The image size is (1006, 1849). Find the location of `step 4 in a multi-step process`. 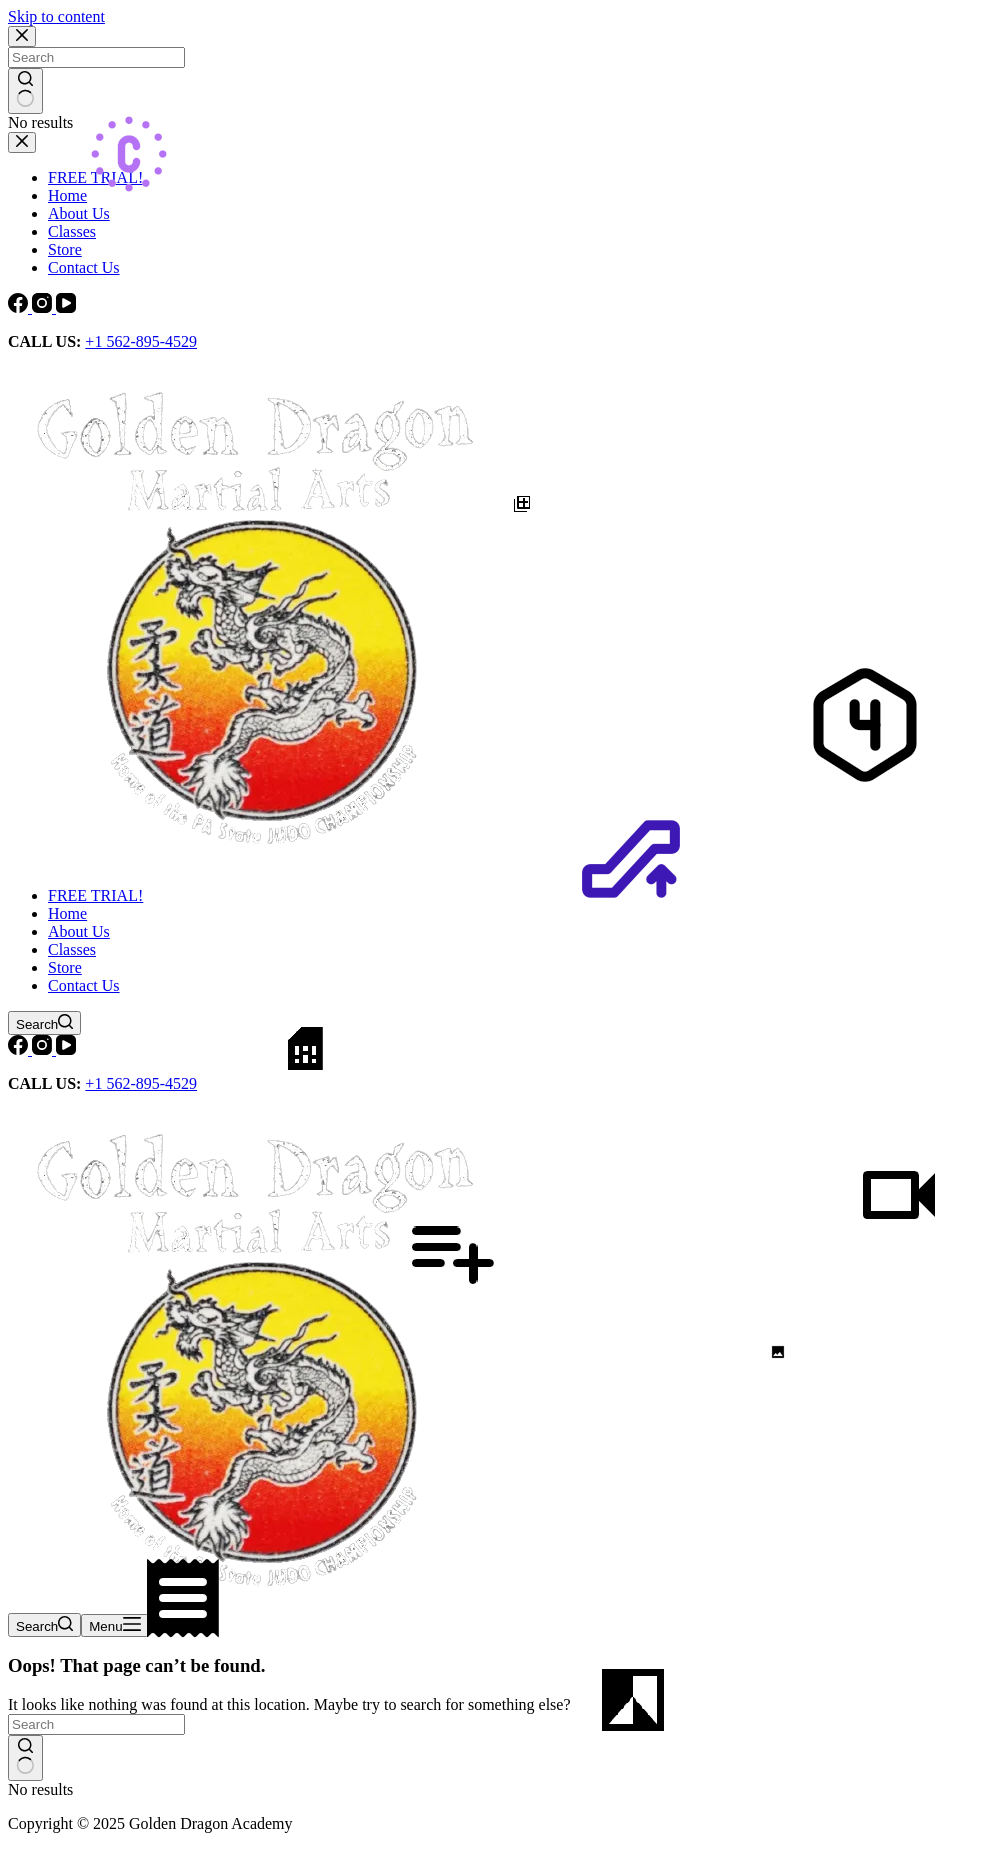

step 4 in a multi-step process is located at coordinates (865, 725).